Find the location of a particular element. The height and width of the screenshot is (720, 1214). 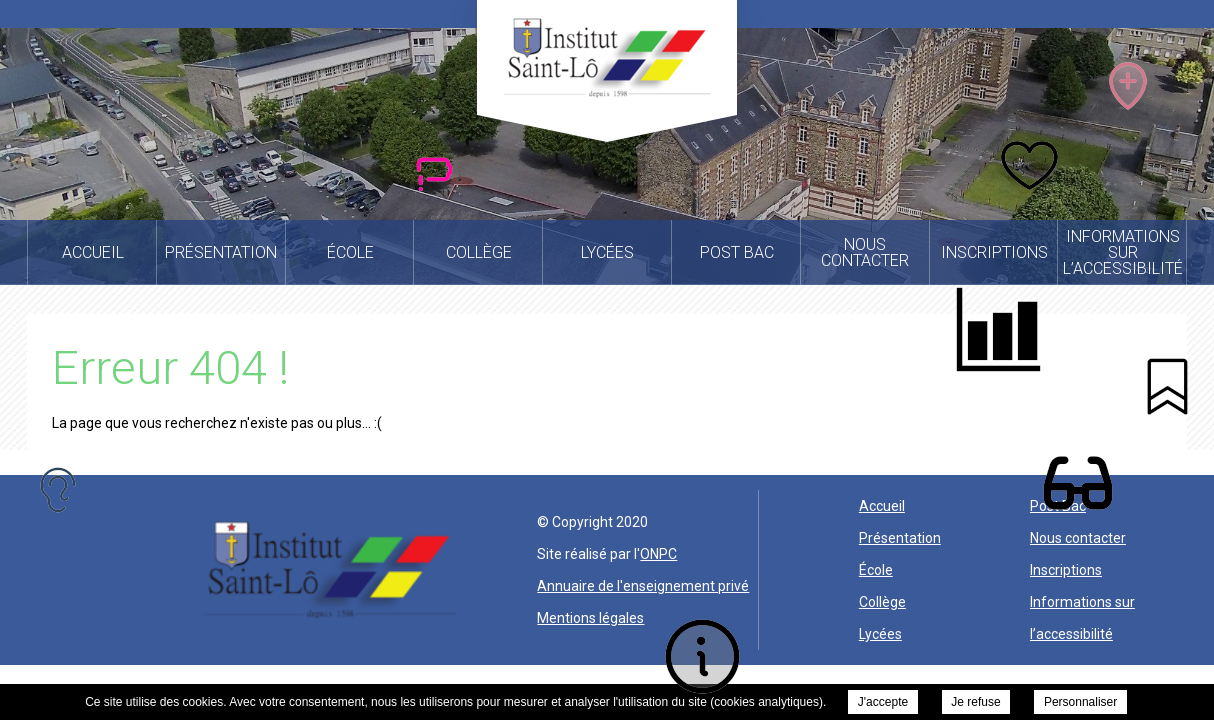

save item to bookmarks is located at coordinates (1167, 385).